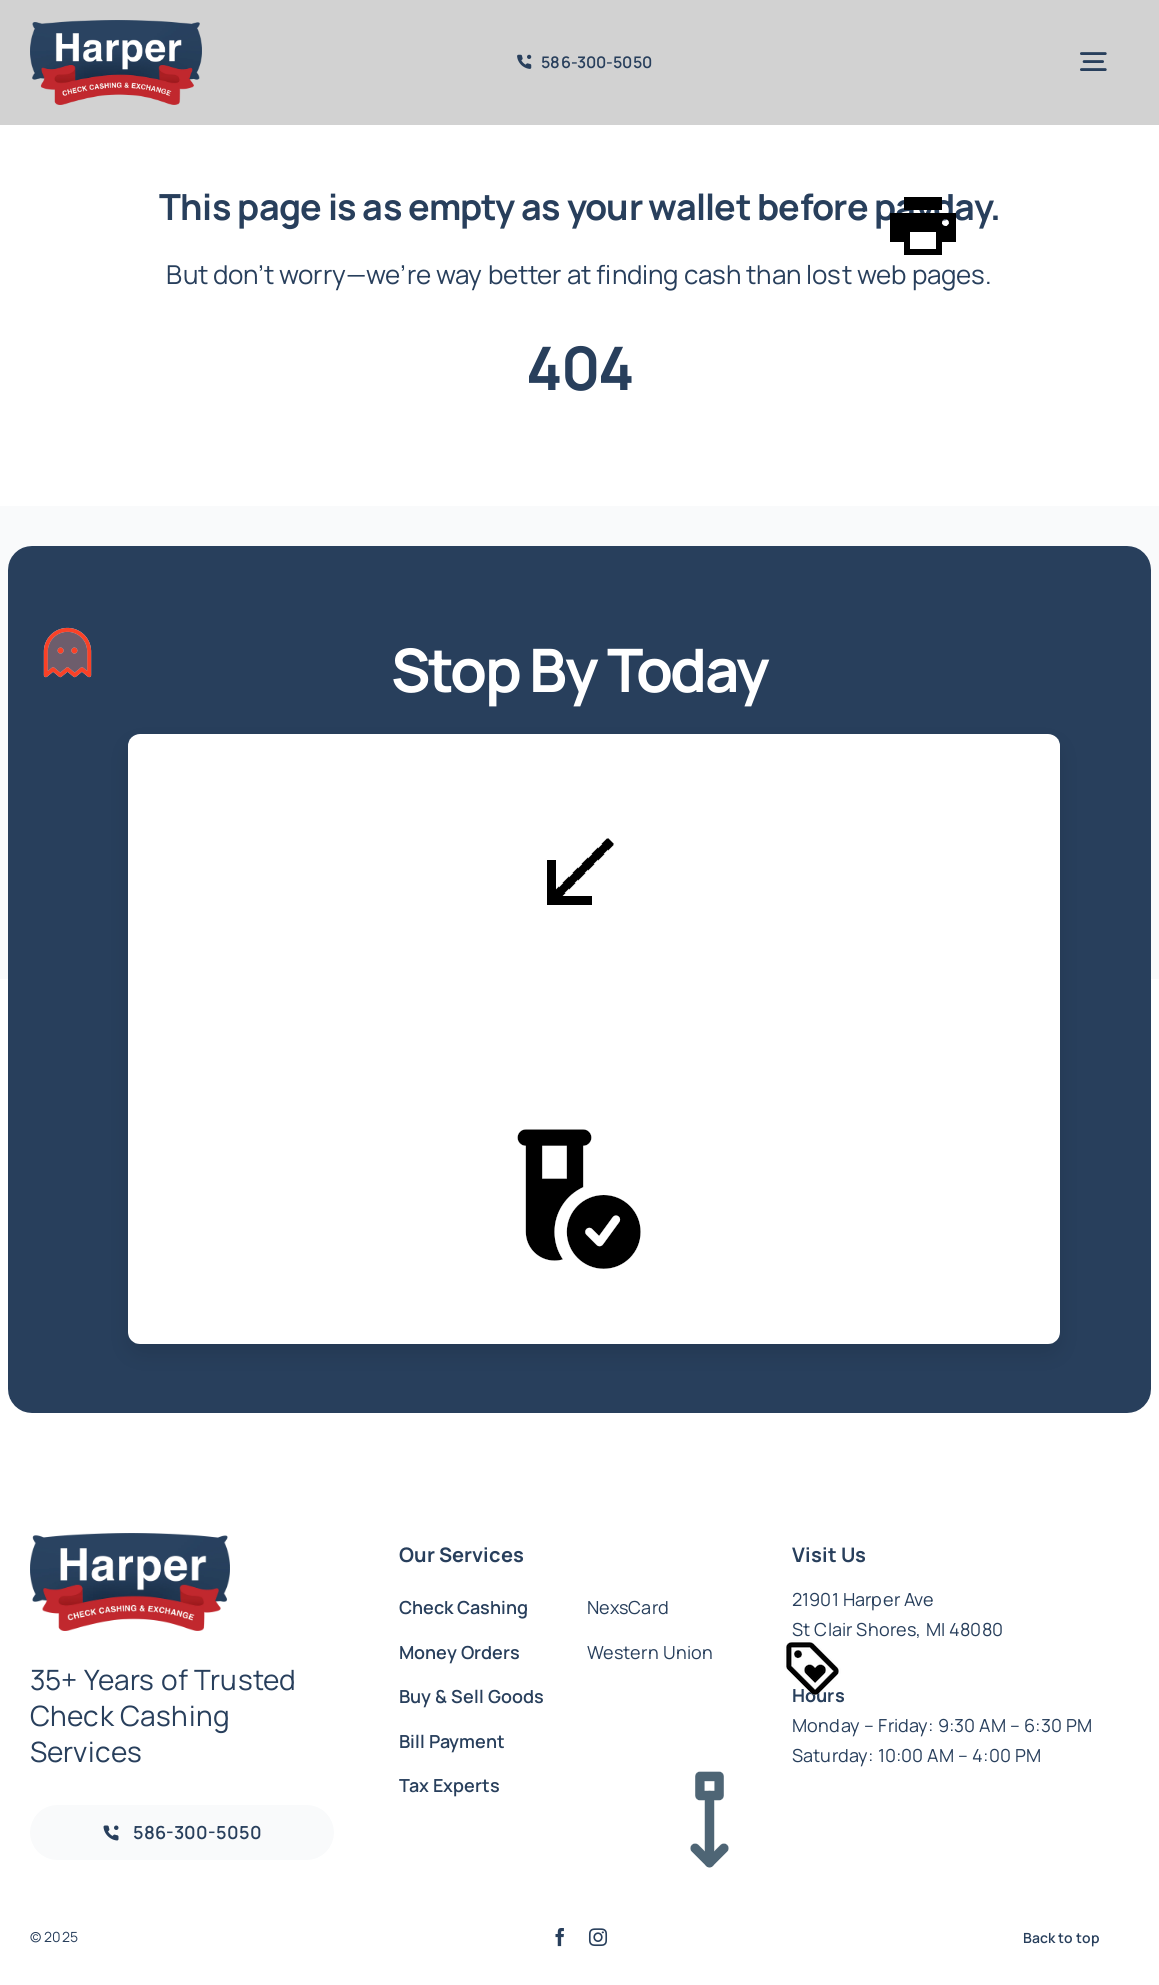  I want to click on indicates an incoming call was received, so click(578, 873).